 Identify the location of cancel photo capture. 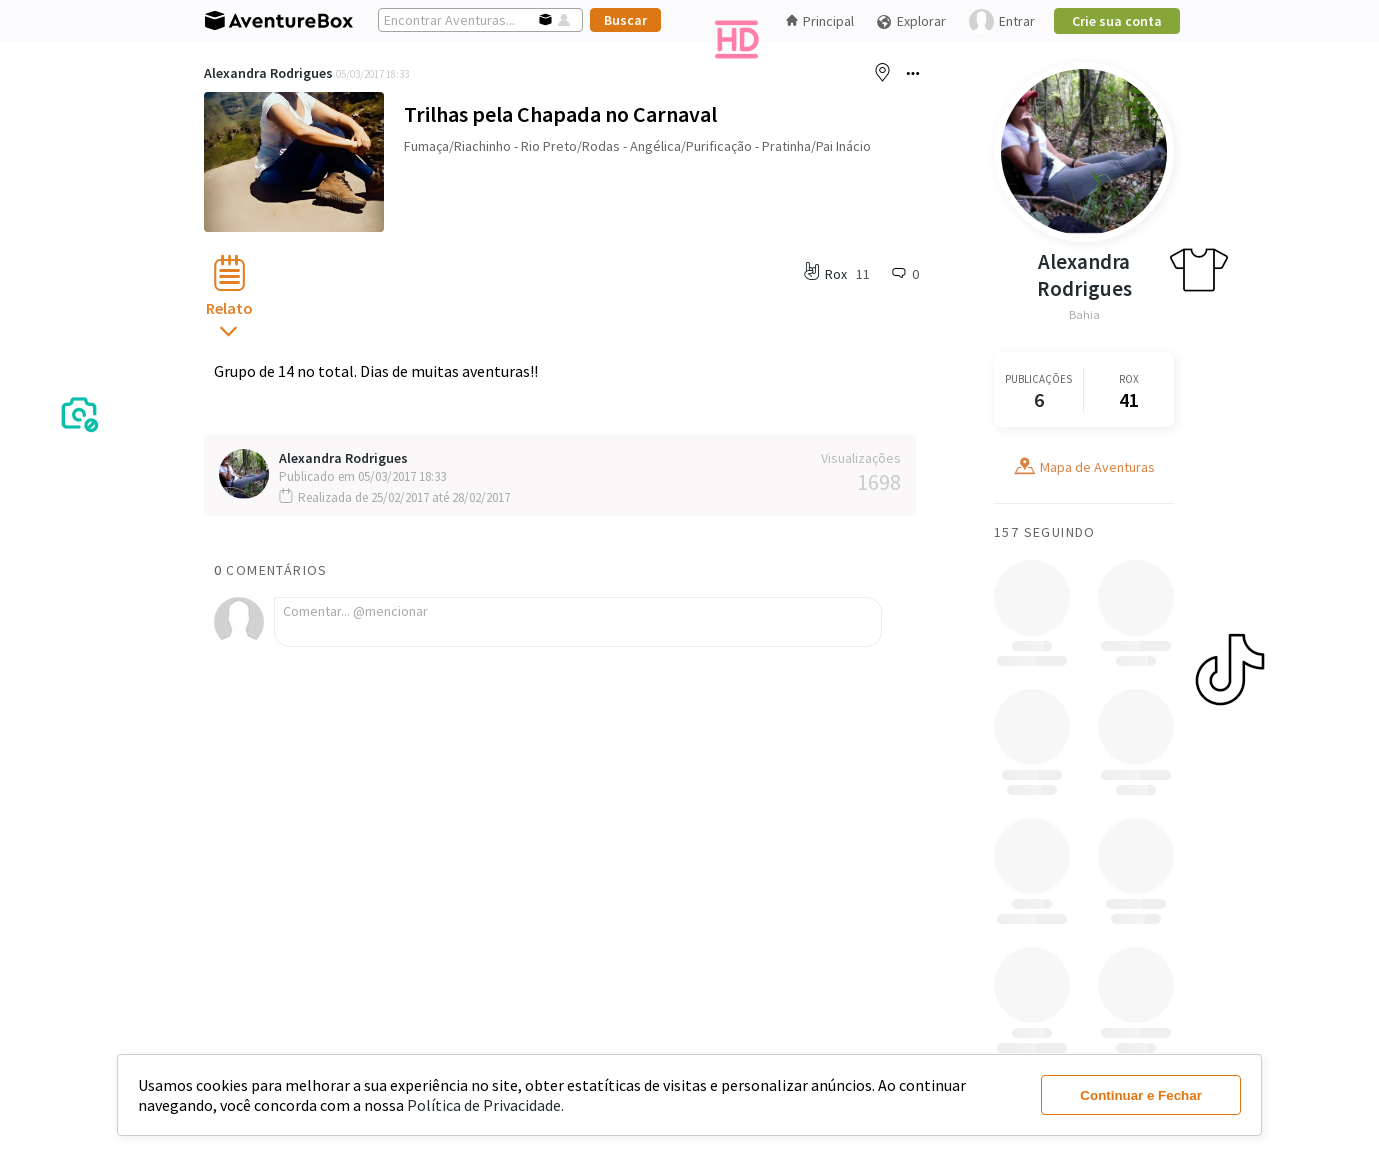
(79, 413).